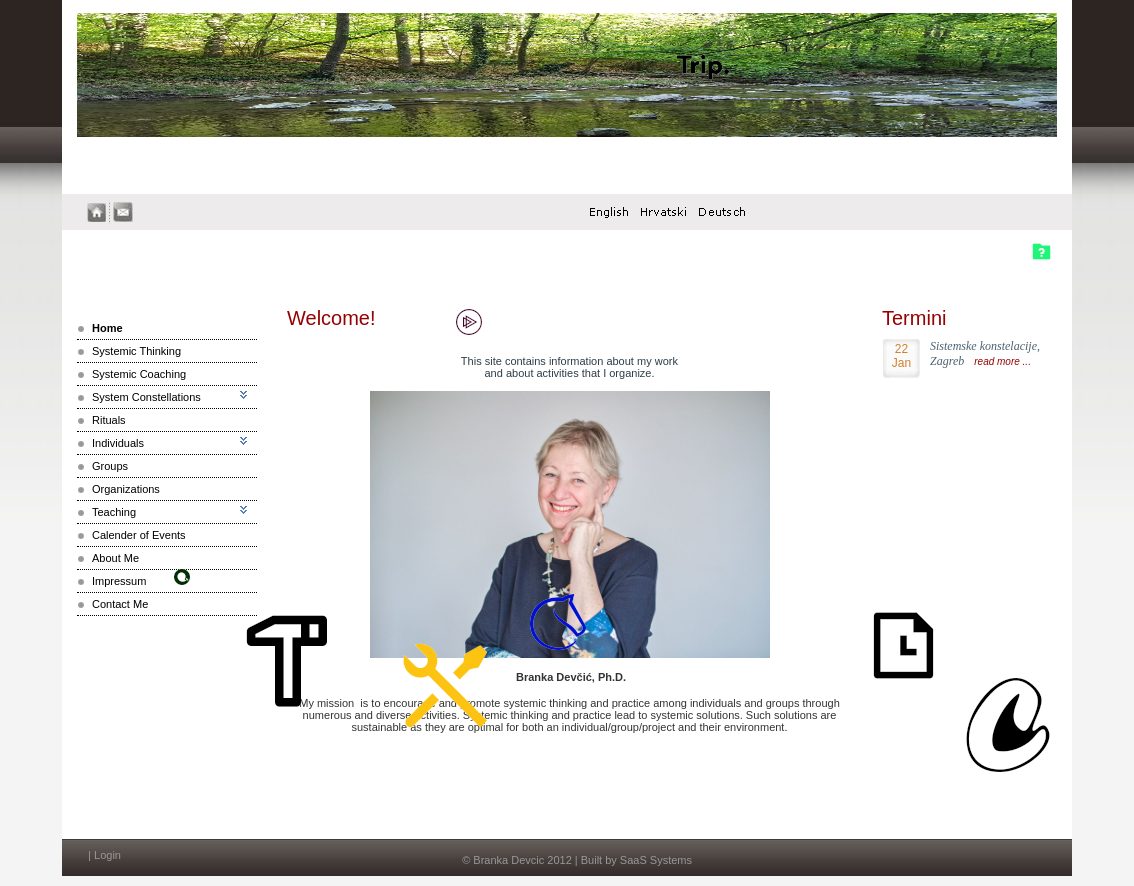 The height and width of the screenshot is (886, 1134). What do you see at coordinates (1008, 725) in the screenshot?
I see `crewai logo` at bounding box center [1008, 725].